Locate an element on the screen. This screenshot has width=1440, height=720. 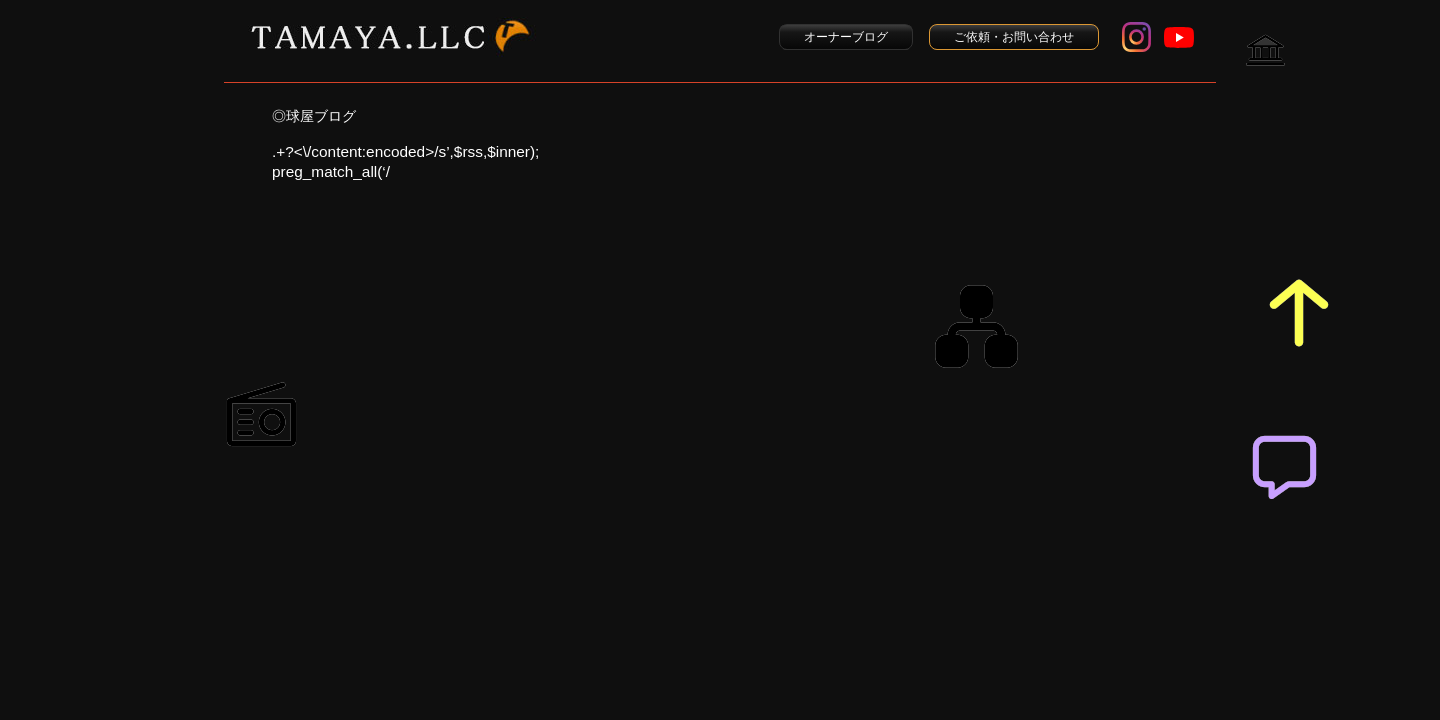
view organizational hierarchy or structure is located at coordinates (976, 326).